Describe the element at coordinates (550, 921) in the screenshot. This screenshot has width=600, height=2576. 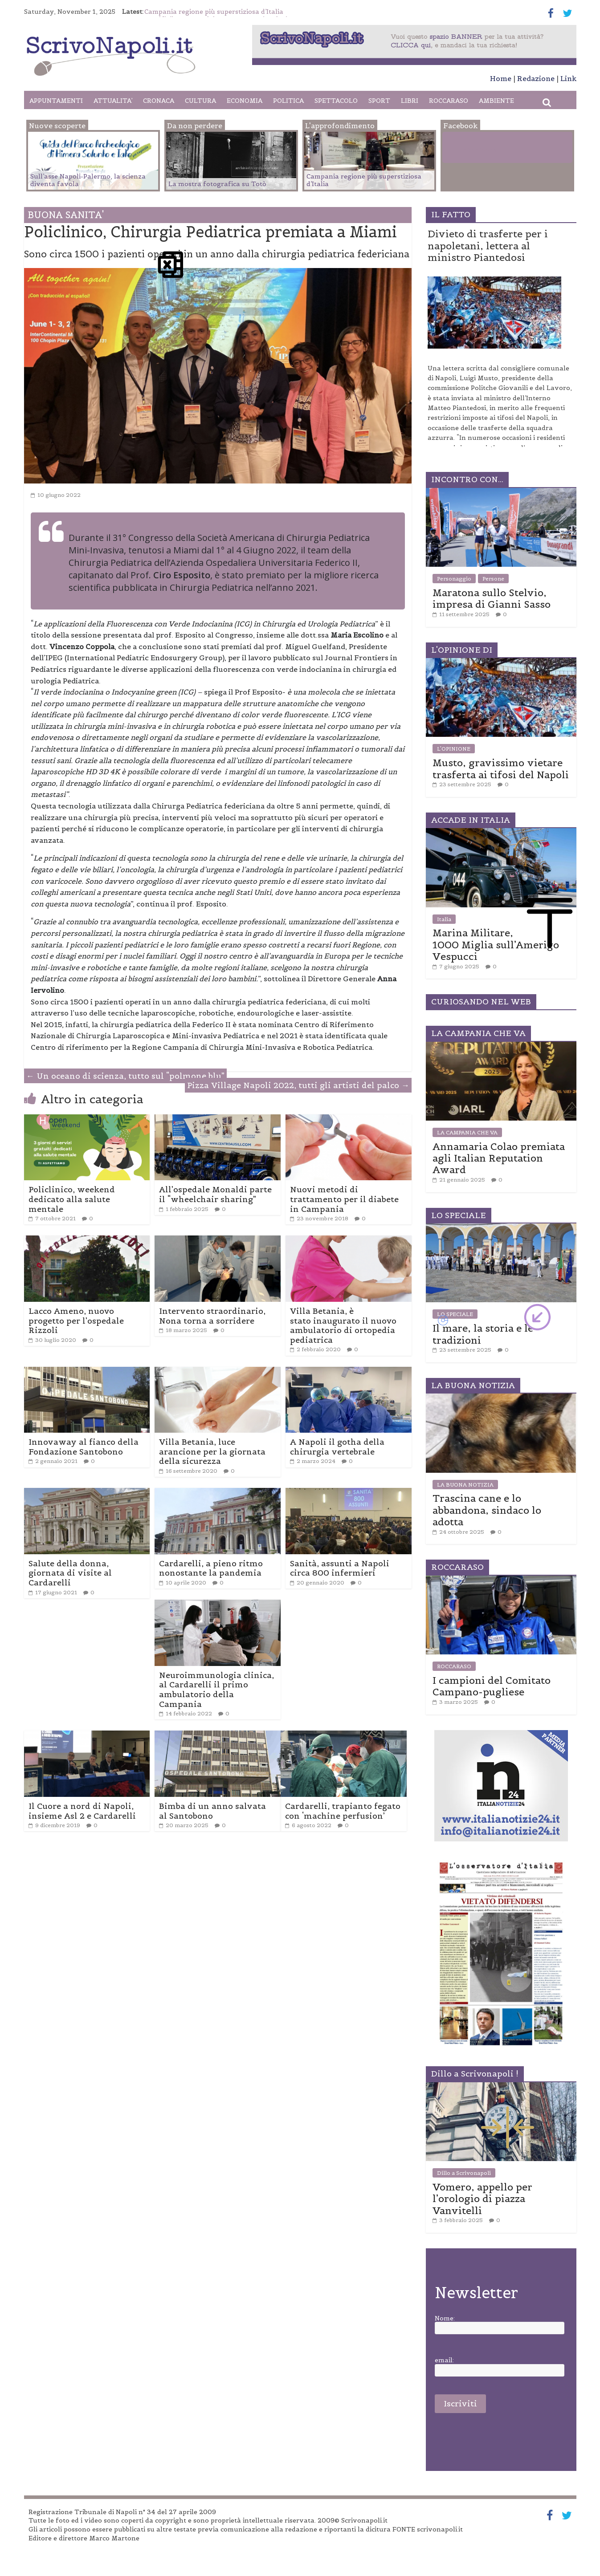
I see `display prices in kazakhstani tenge` at that location.